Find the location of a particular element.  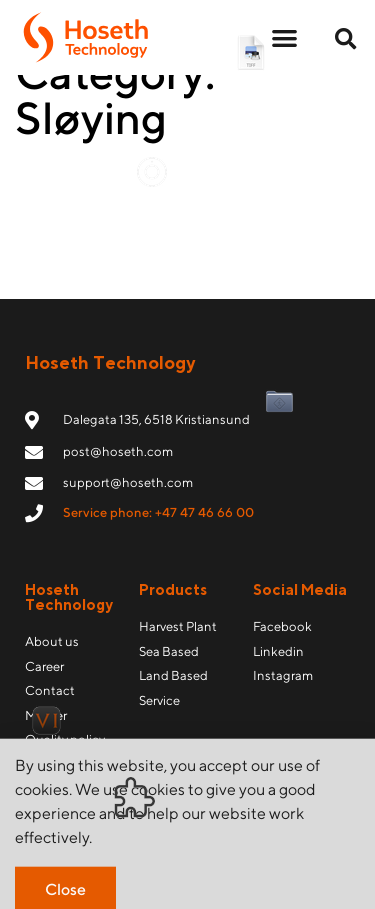

launch Civilization VI is located at coordinates (46, 720).